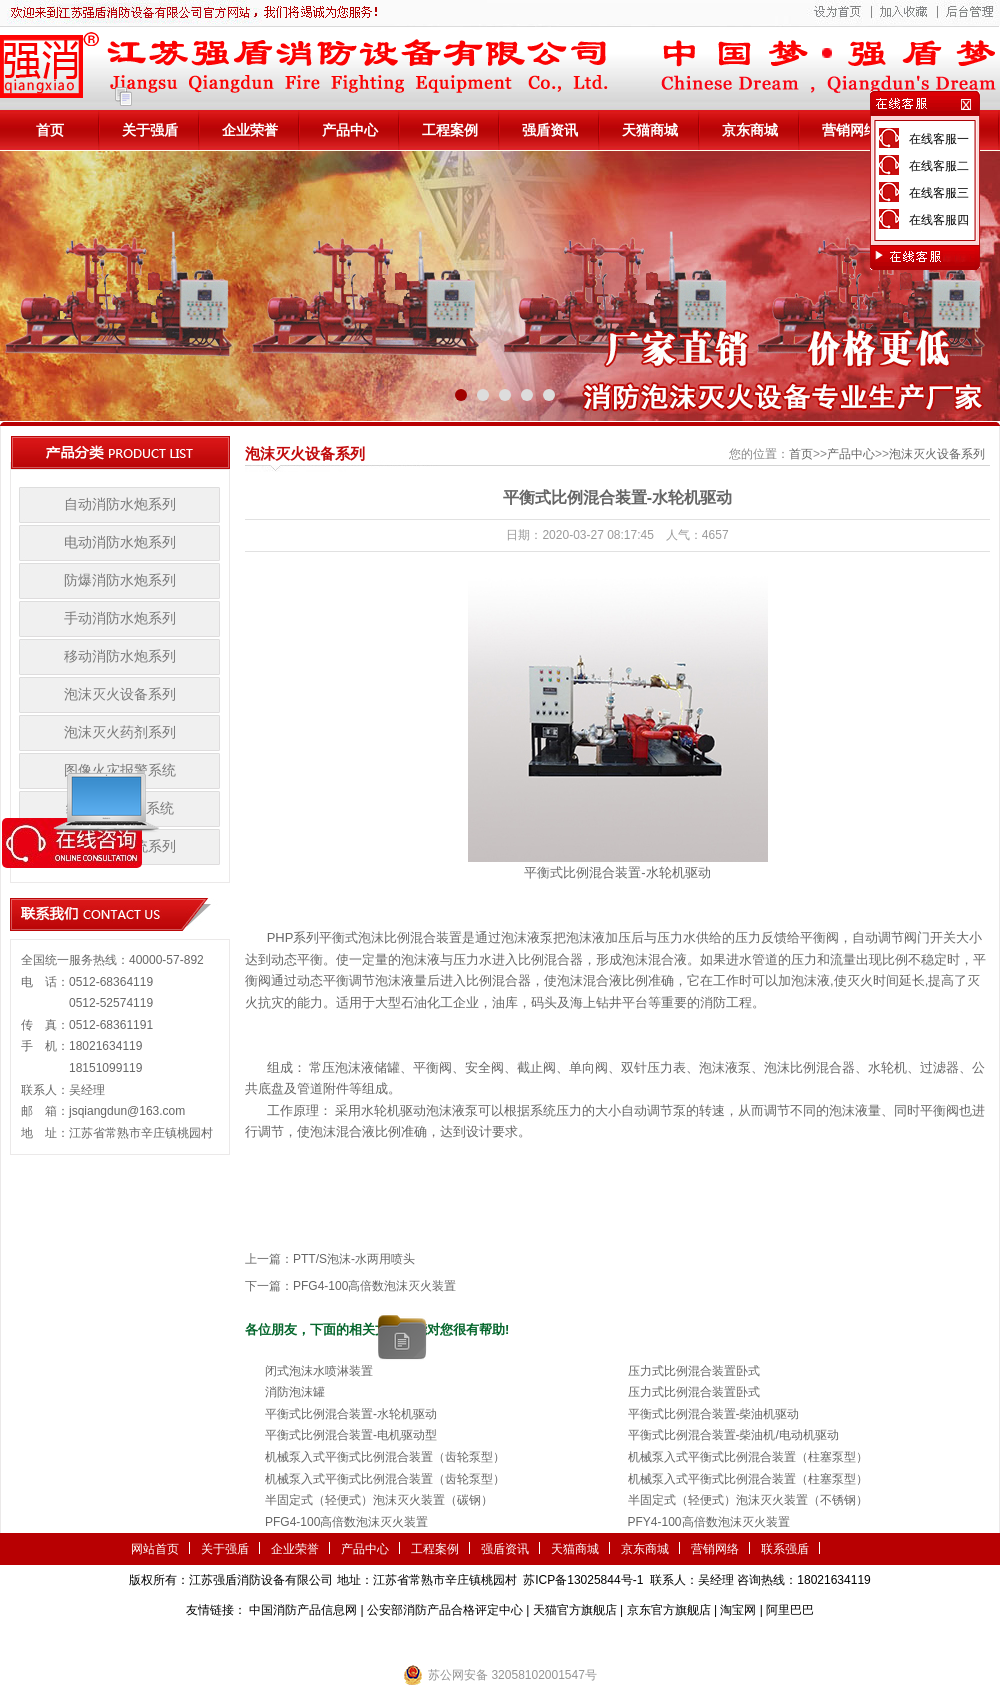 The image size is (1000, 1685). Describe the element at coordinates (106, 793) in the screenshot. I see `indicates this macbook air in system preferences` at that location.